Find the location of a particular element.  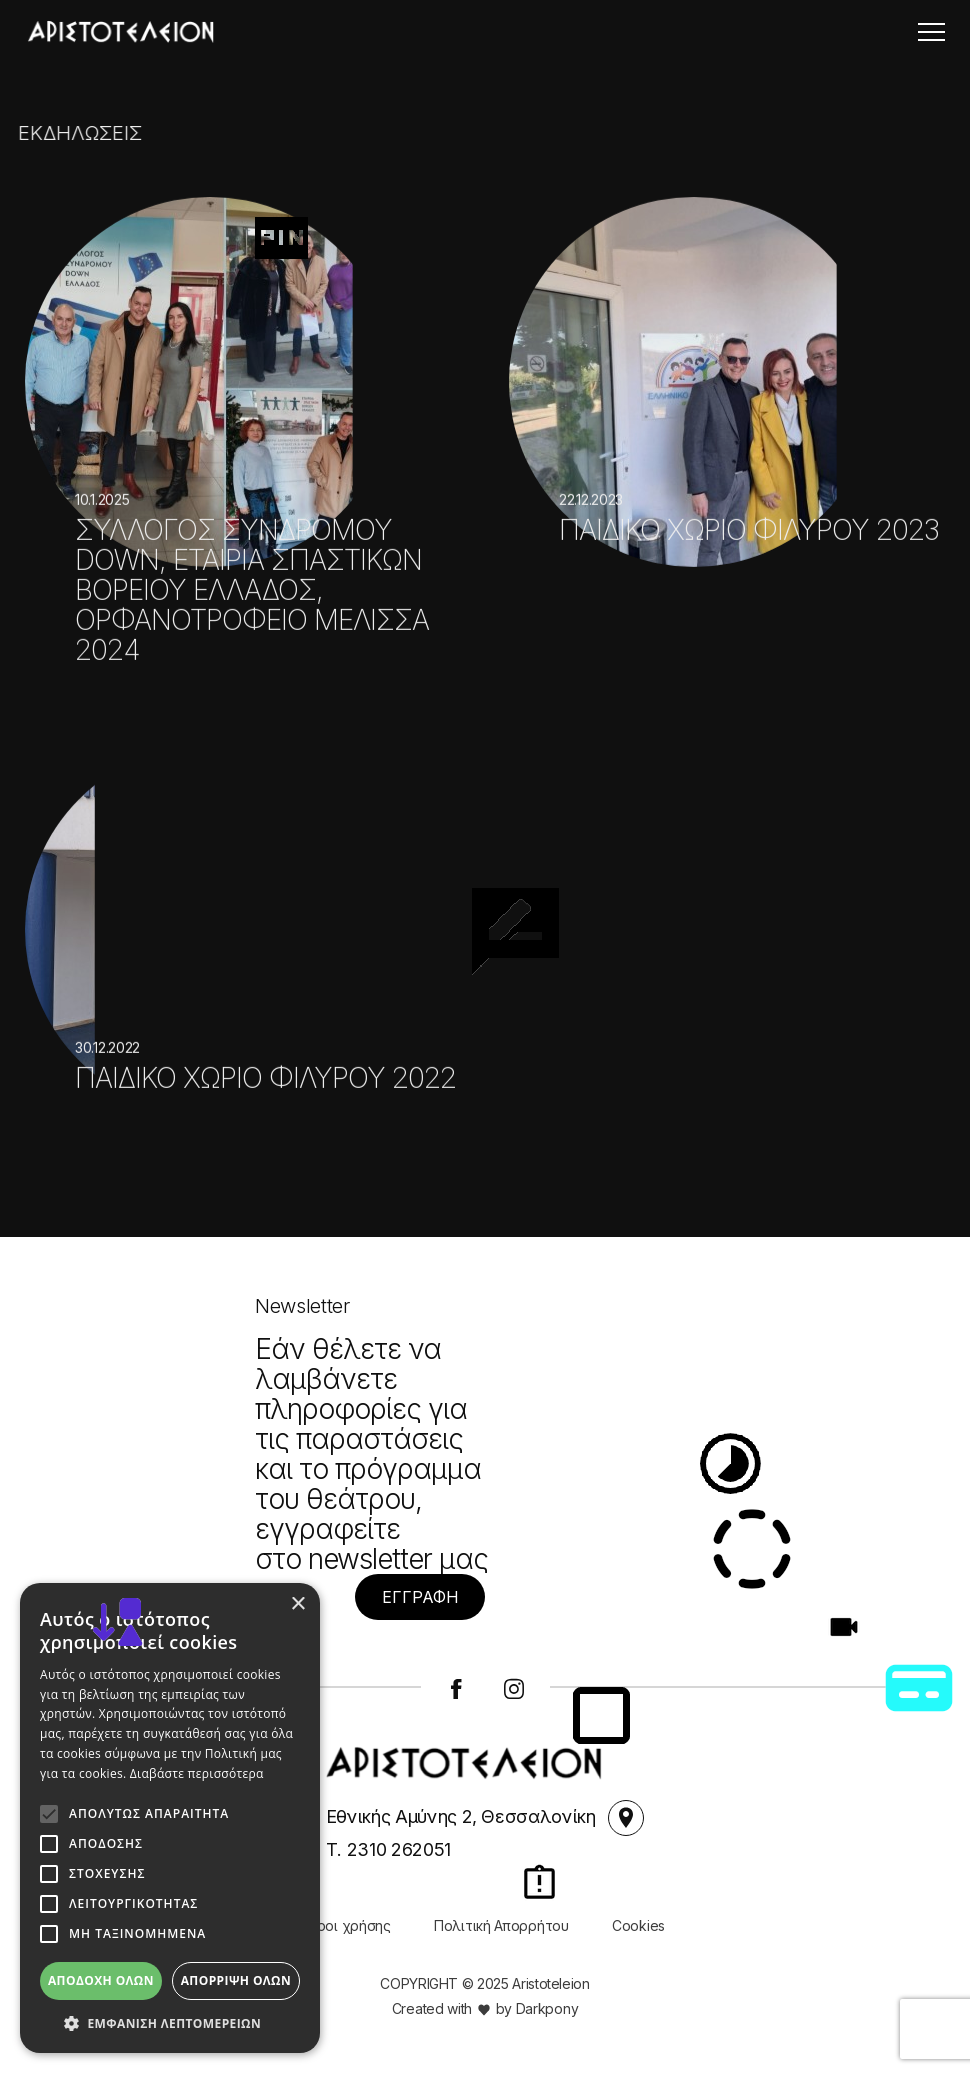

write a review or rating is located at coordinates (515, 931).